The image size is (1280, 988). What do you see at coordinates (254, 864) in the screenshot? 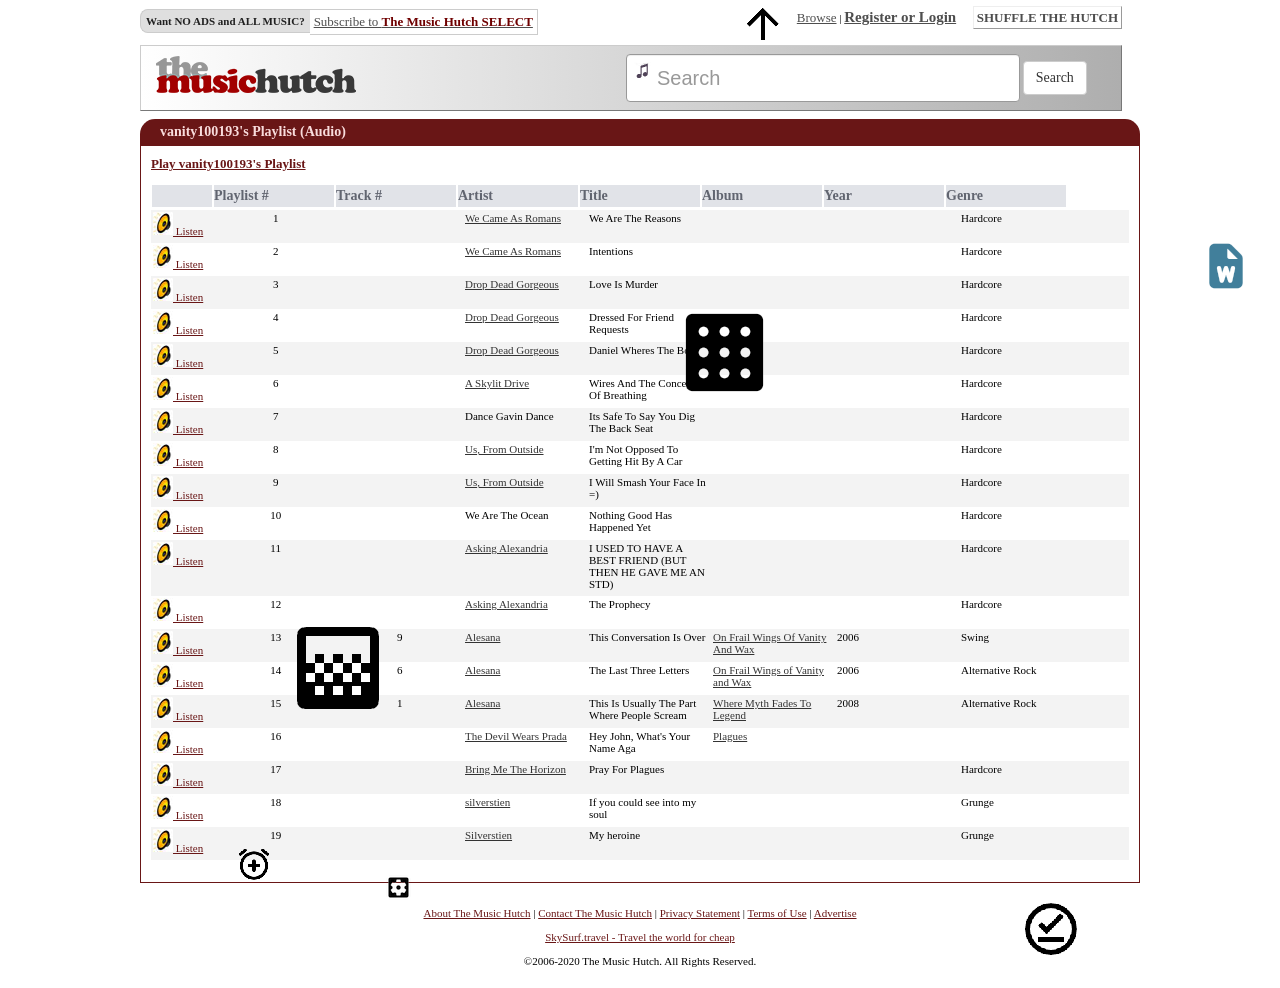
I see `add a new alarm` at bounding box center [254, 864].